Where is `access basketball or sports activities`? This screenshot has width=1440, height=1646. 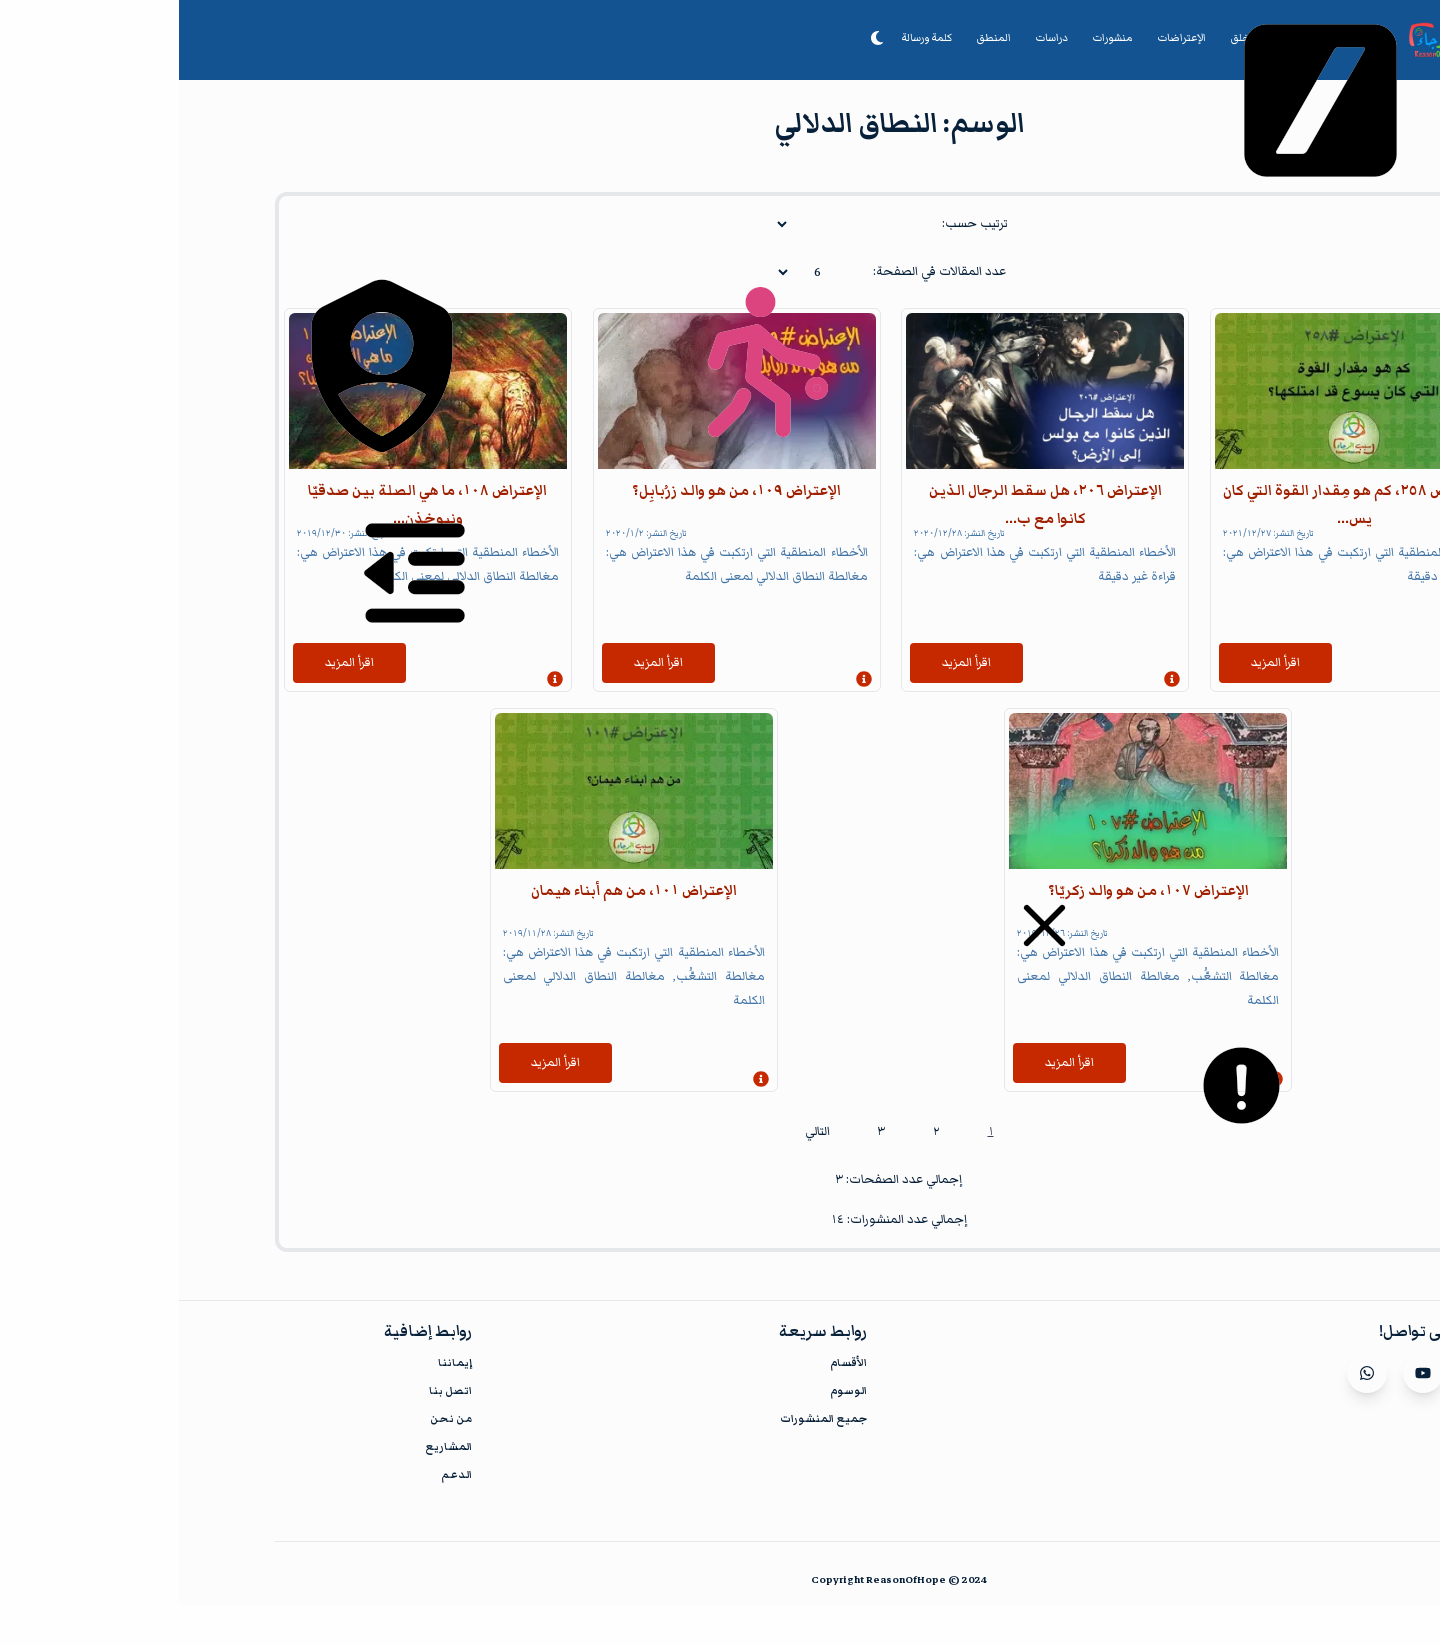
access basketball or sports activities is located at coordinates (768, 362).